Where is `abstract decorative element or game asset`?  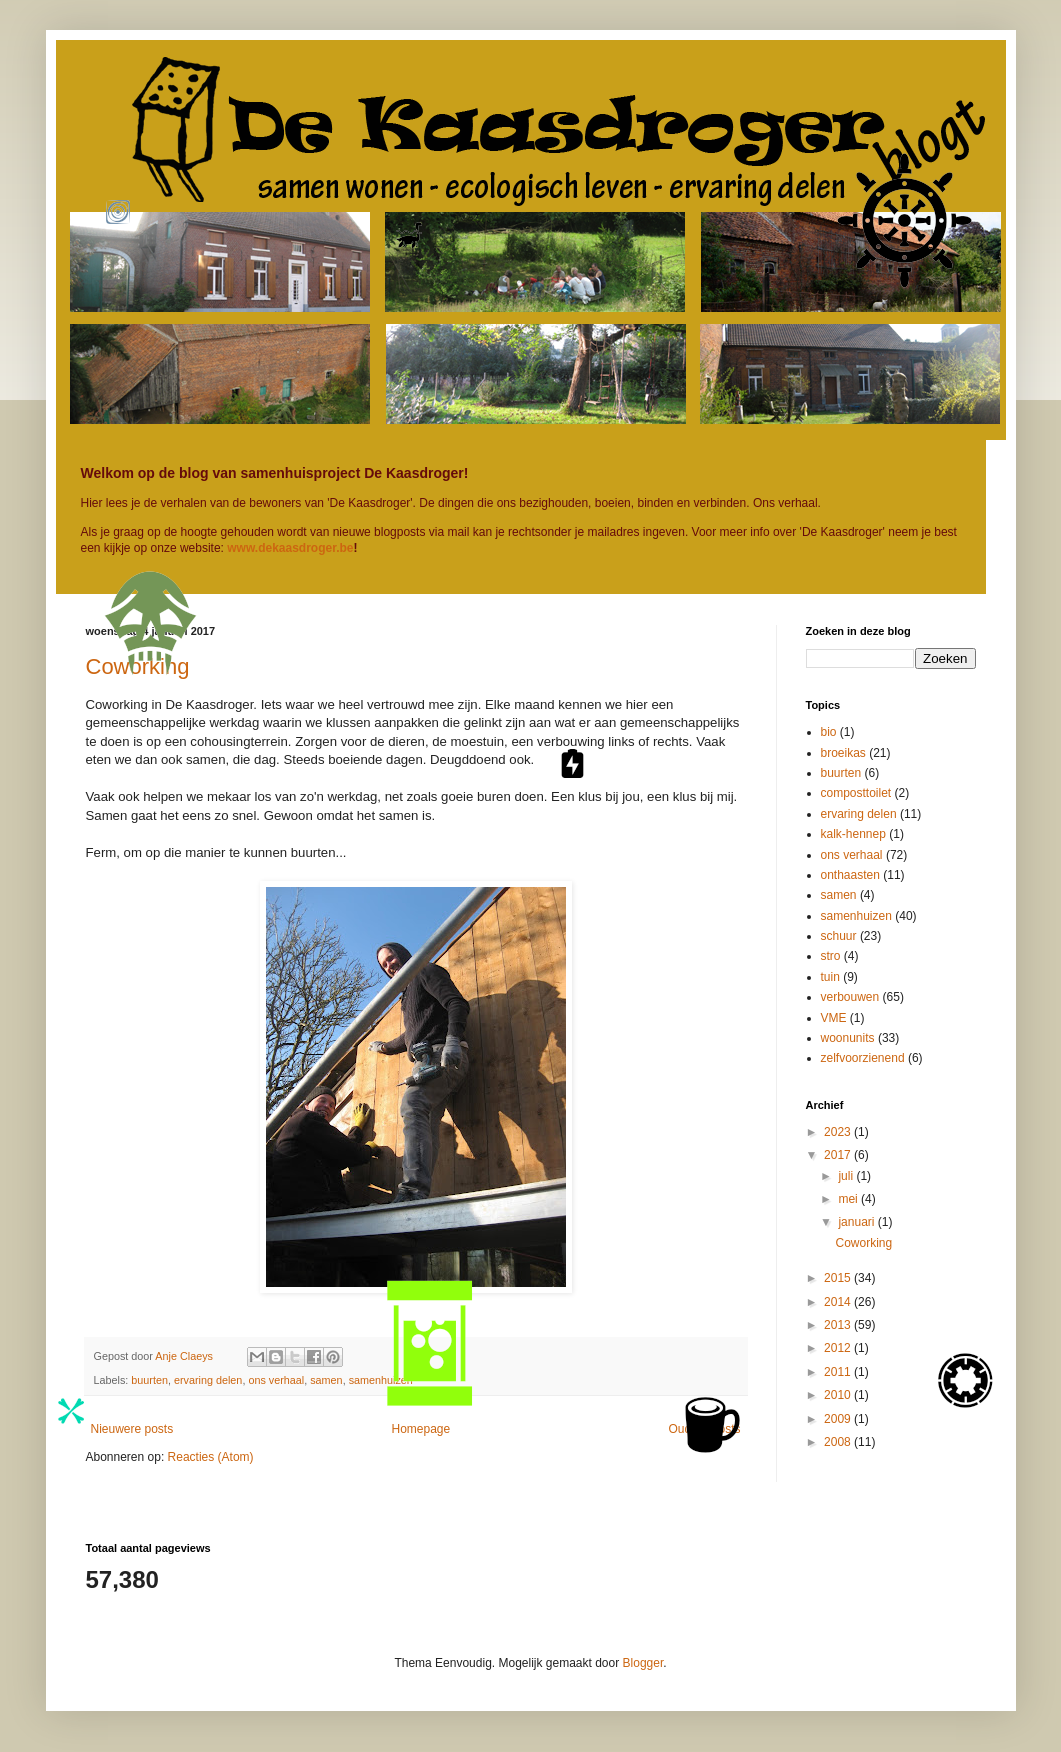 abstract decorative element or game asset is located at coordinates (118, 212).